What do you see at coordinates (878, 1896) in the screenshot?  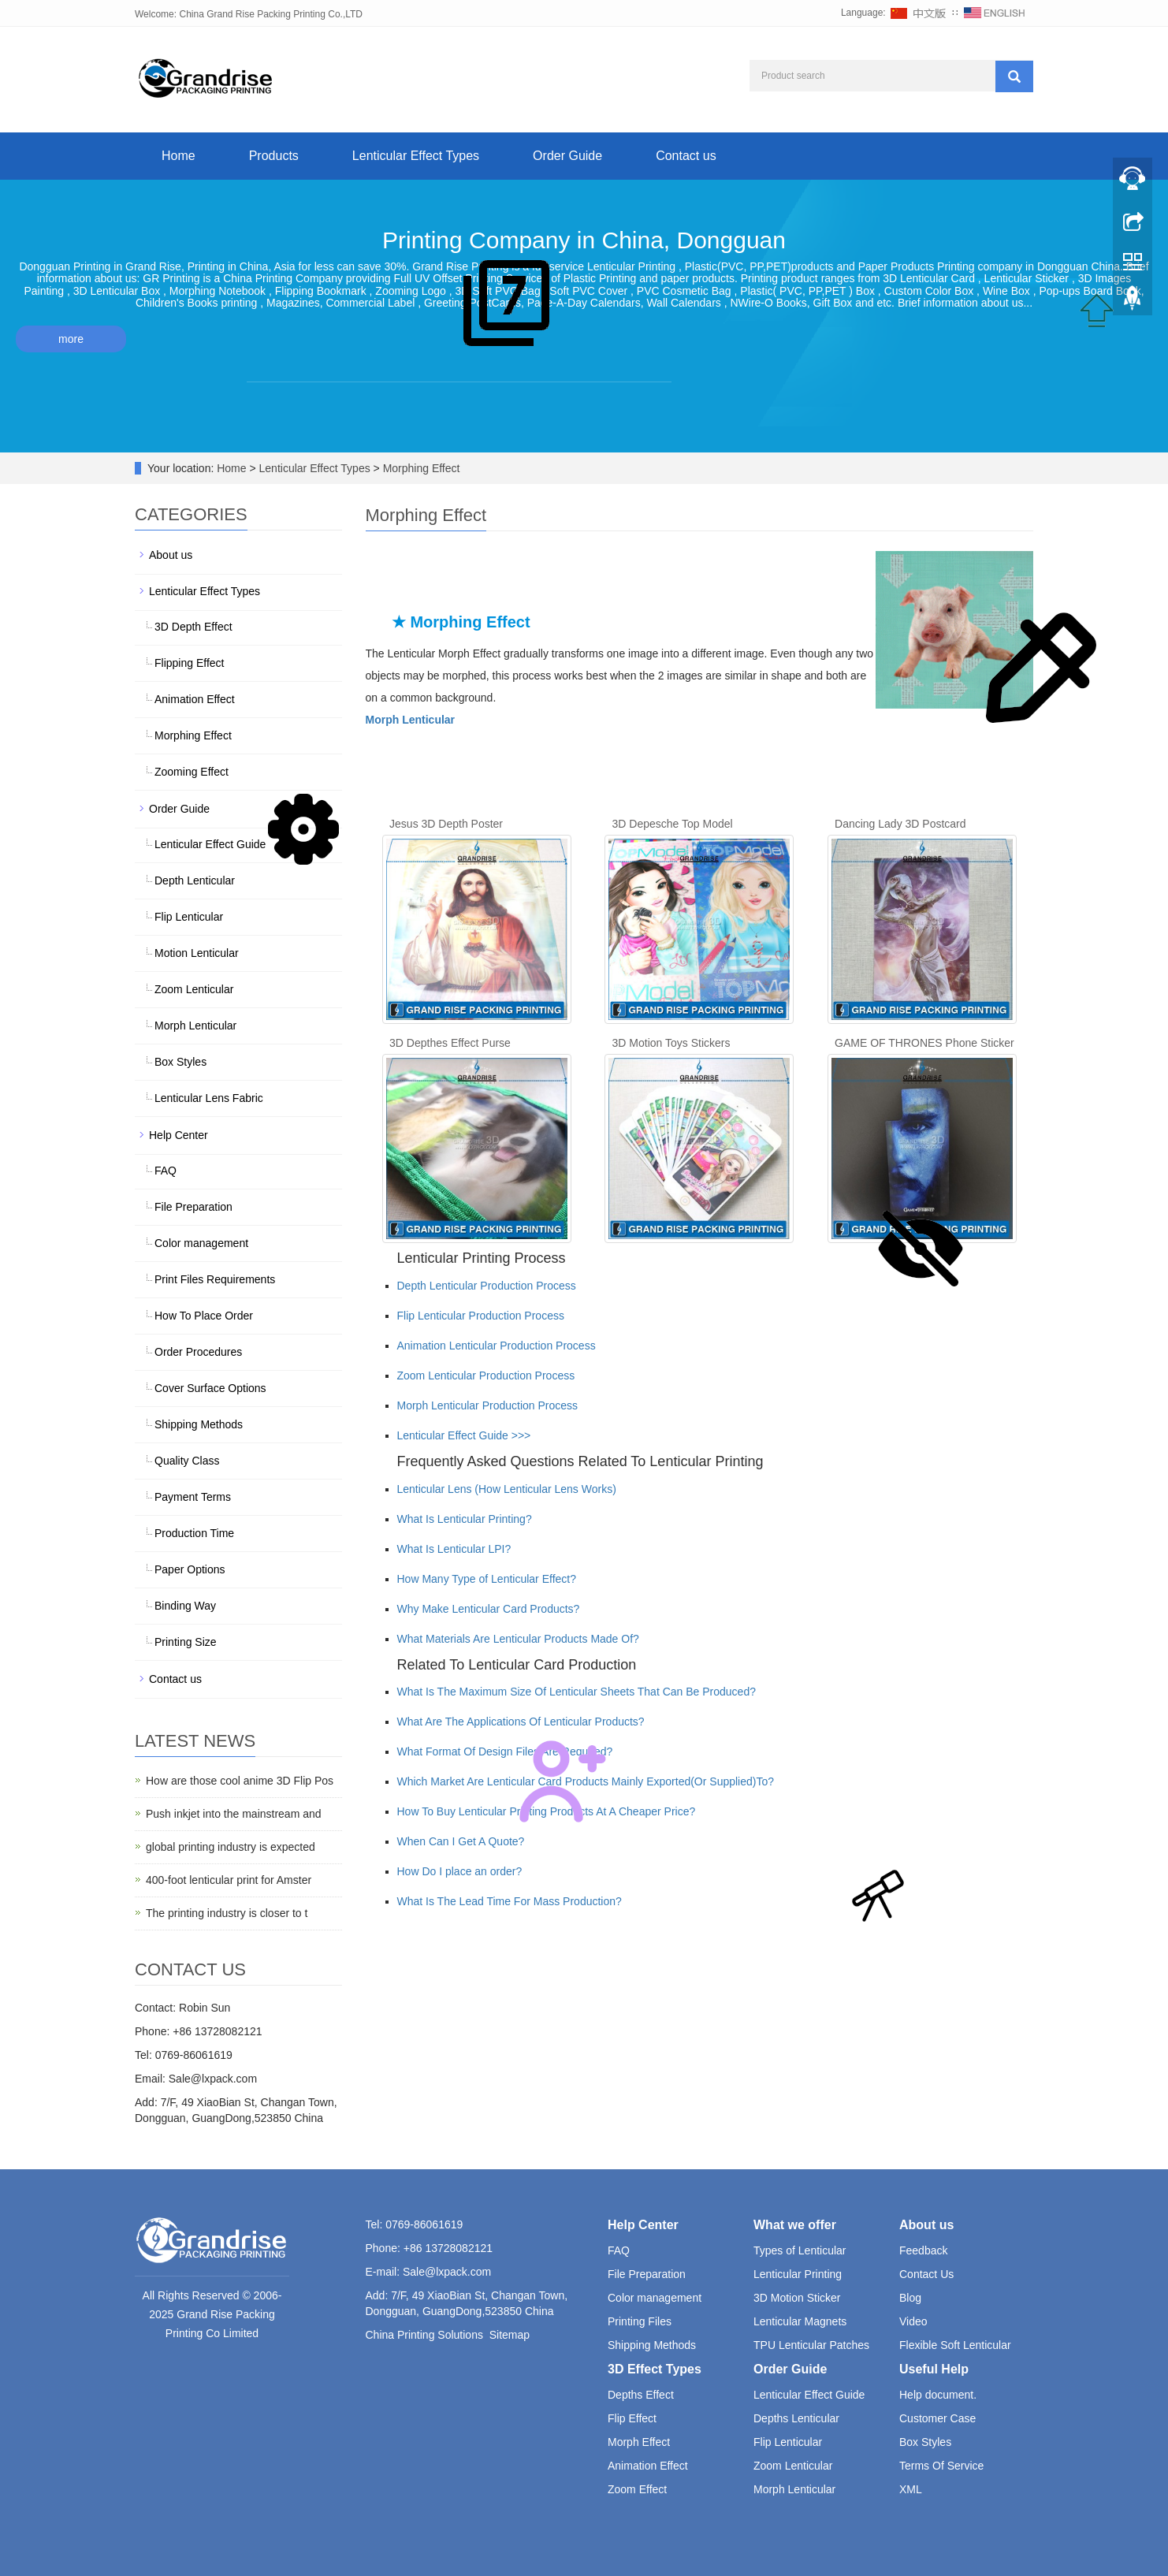 I see `explore or discover new content` at bounding box center [878, 1896].